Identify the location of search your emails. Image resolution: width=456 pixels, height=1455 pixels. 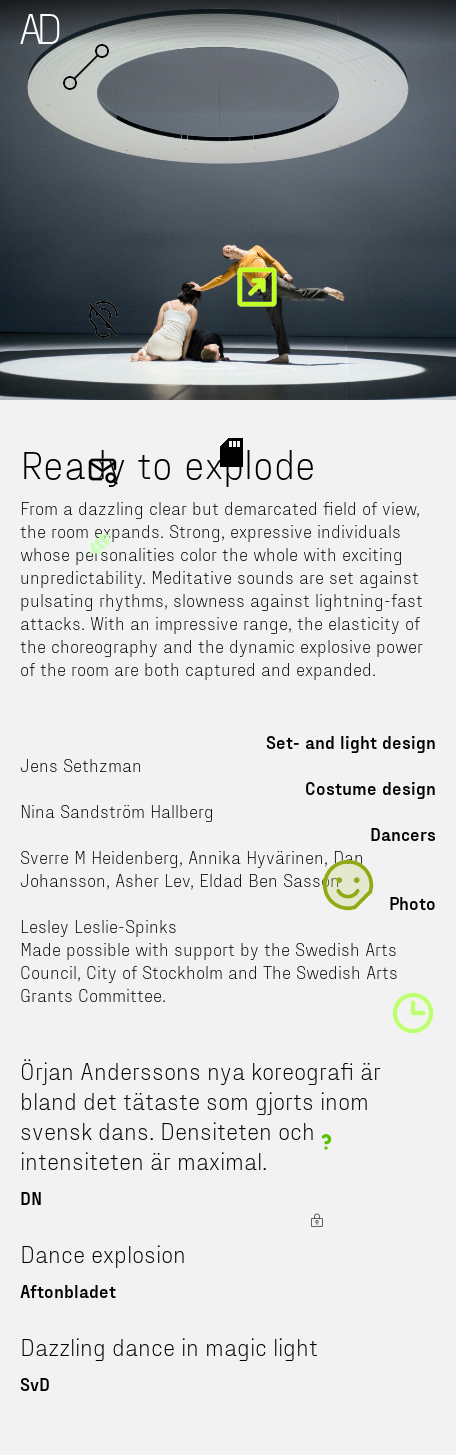
(102, 469).